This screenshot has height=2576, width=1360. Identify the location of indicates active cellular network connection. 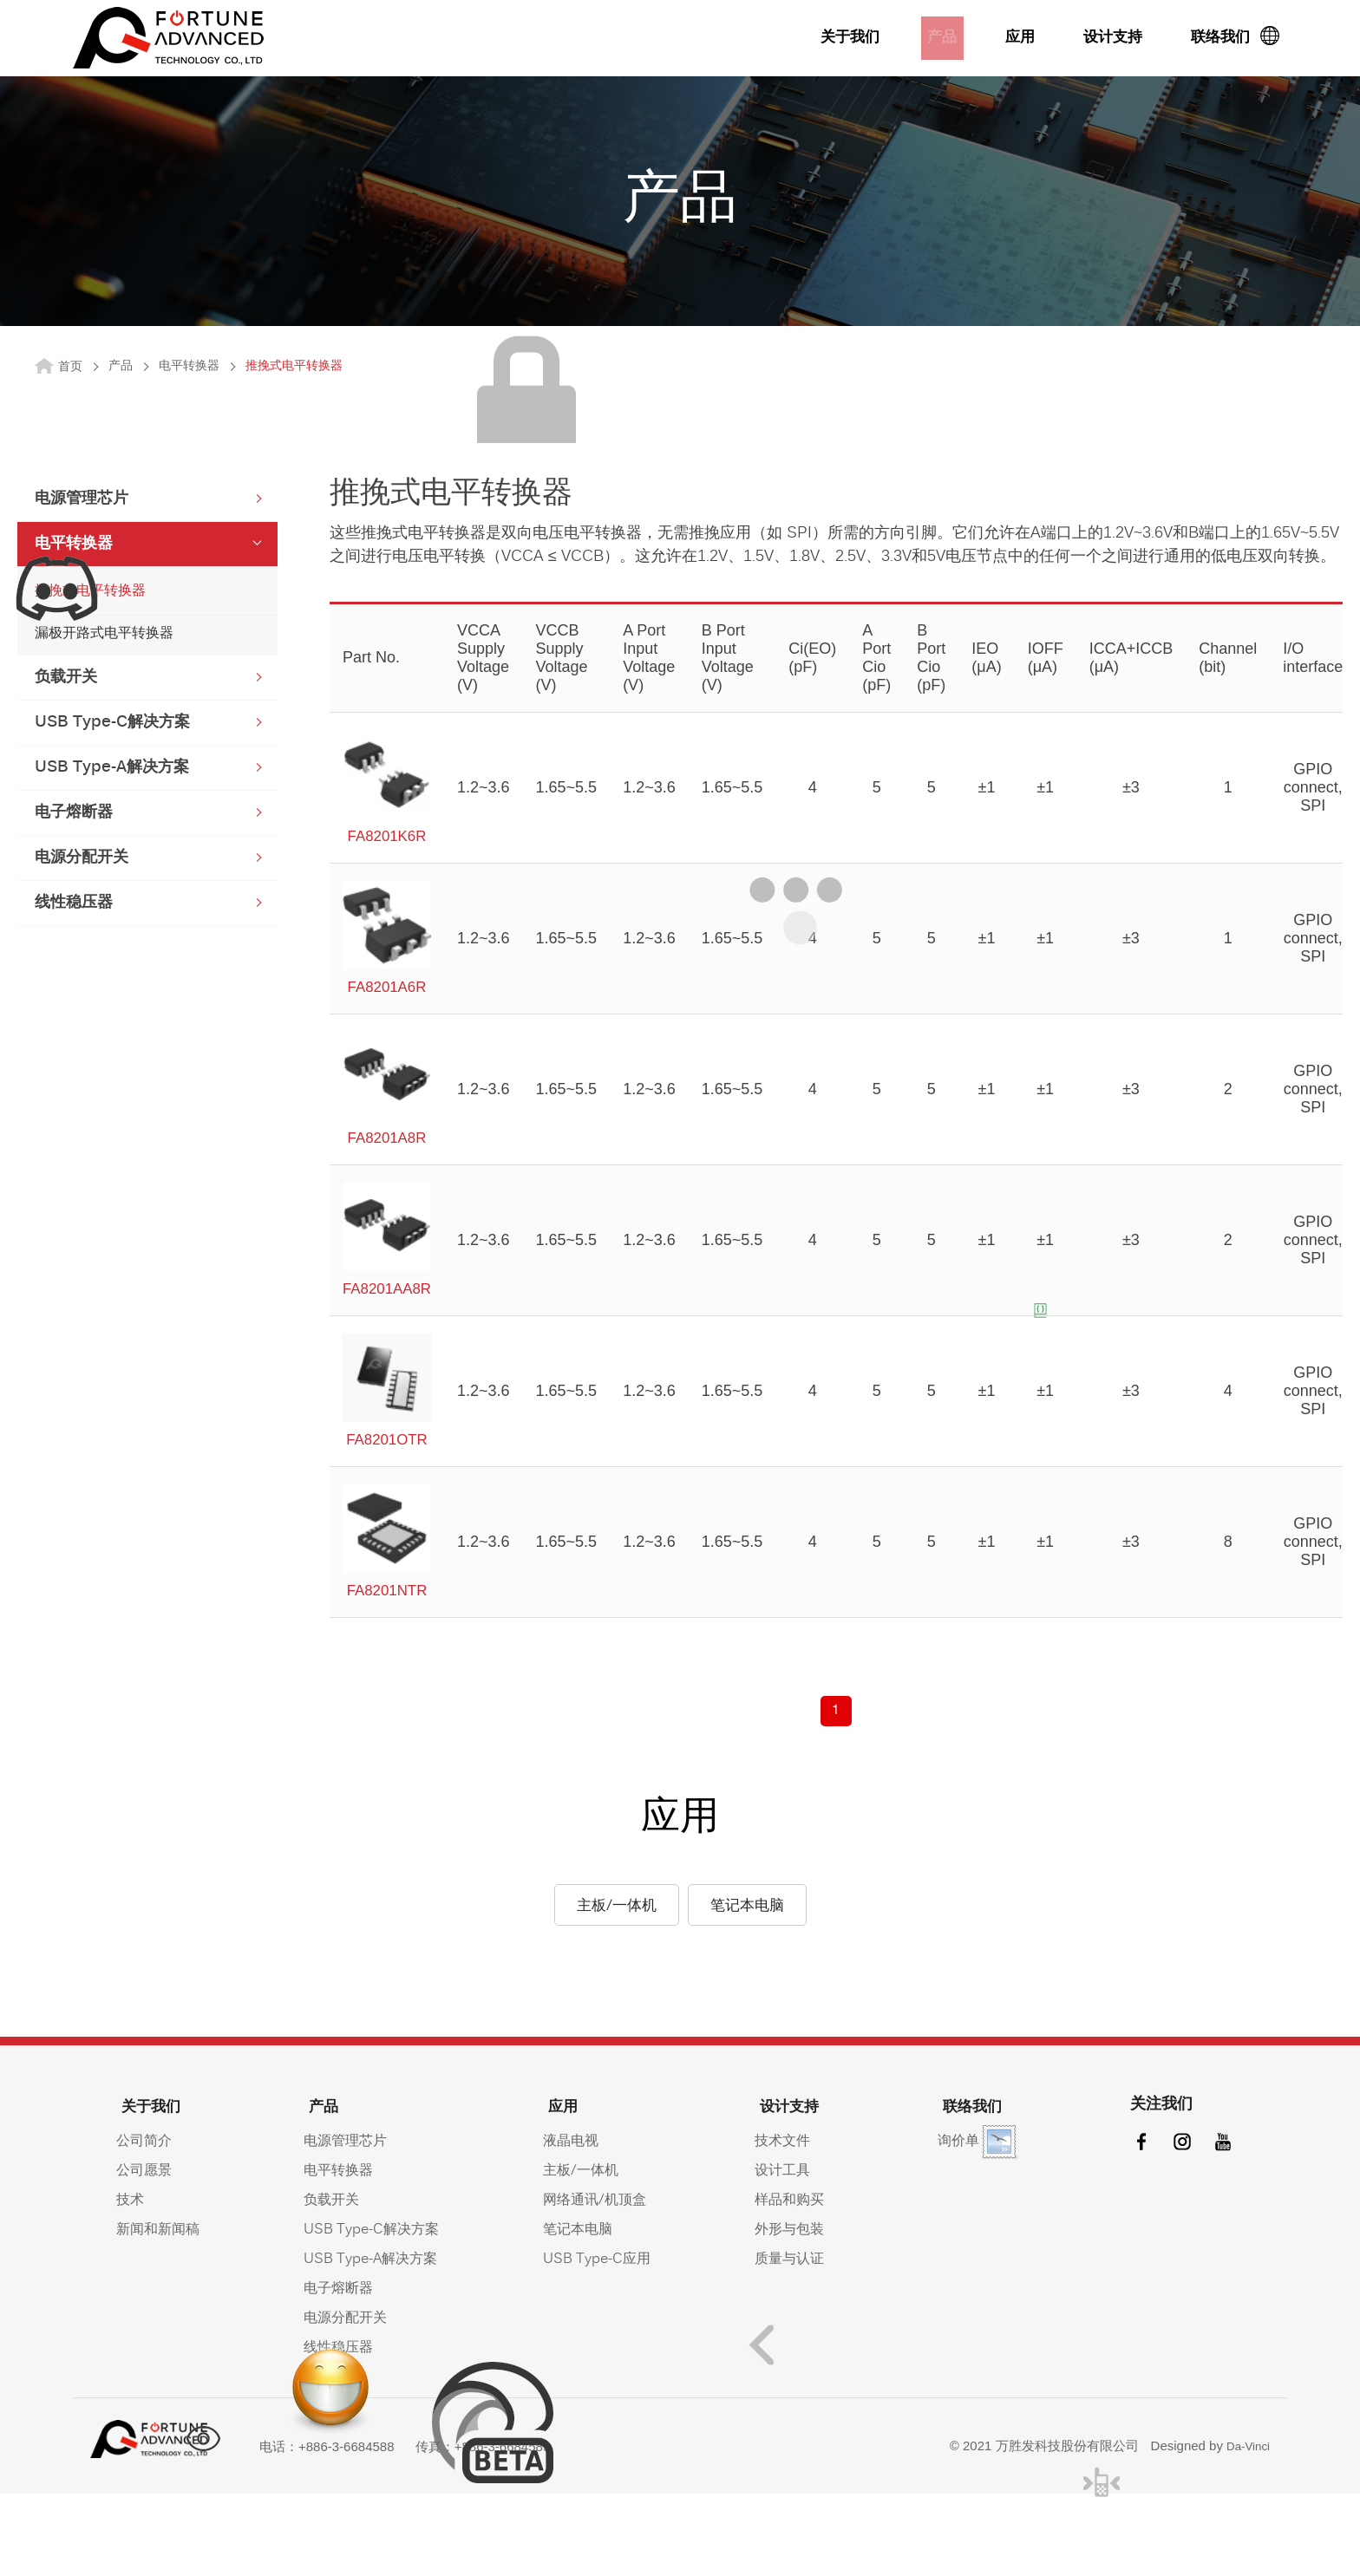
(1102, 2483).